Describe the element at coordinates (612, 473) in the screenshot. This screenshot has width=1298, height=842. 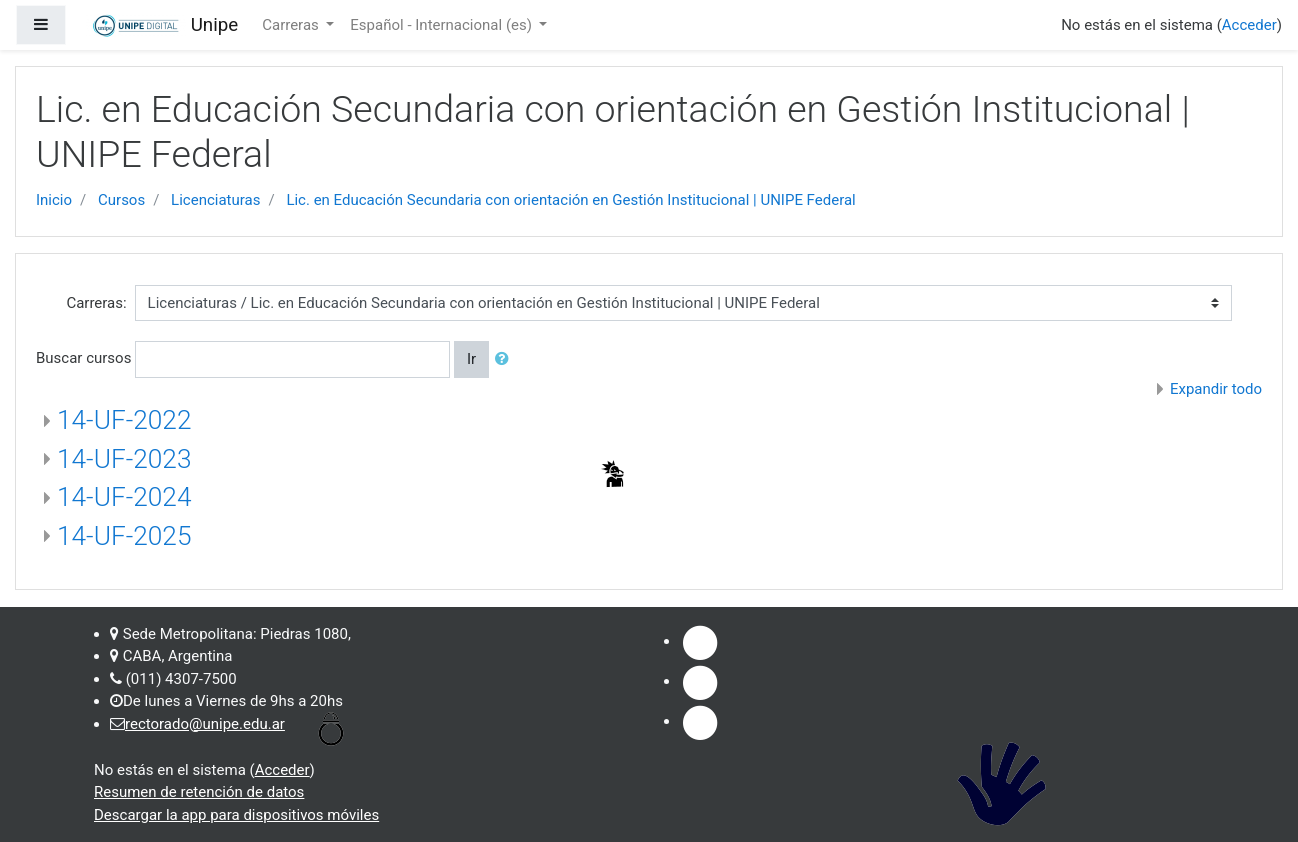
I see `indicates distraction or loss of focus` at that location.